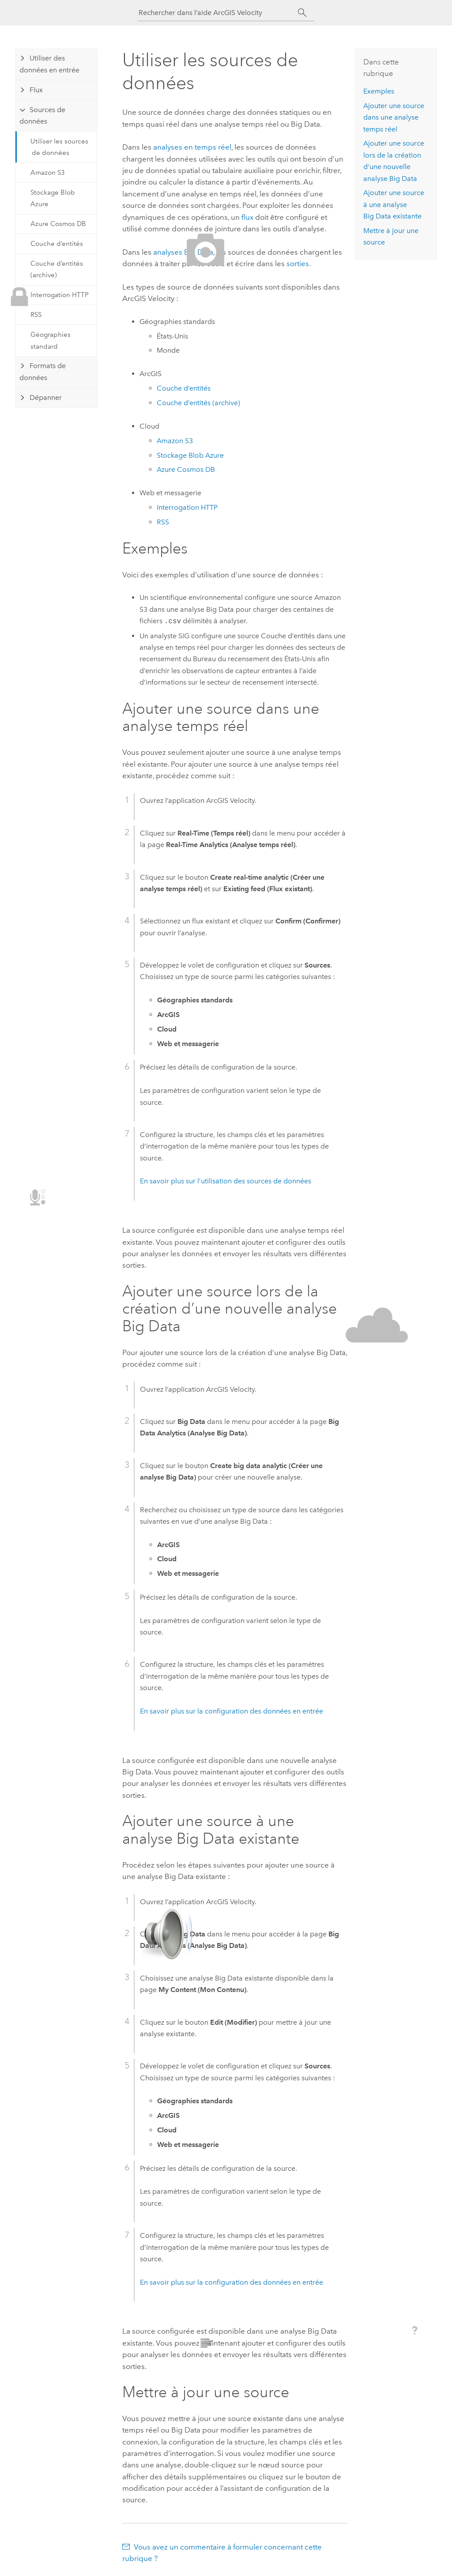  Describe the element at coordinates (207, 2343) in the screenshot. I see `align text to the left margin` at that location.